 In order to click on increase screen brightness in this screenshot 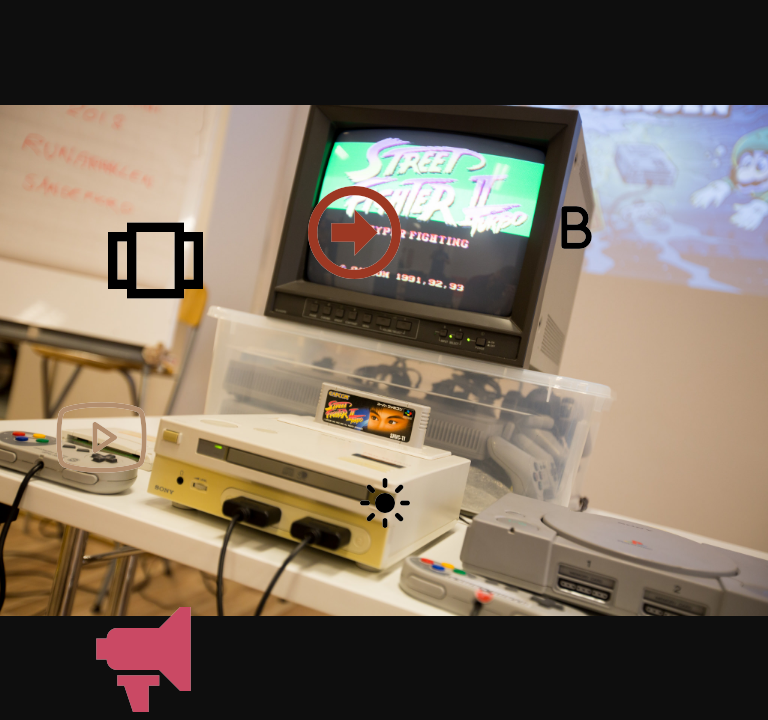, I will do `click(385, 503)`.